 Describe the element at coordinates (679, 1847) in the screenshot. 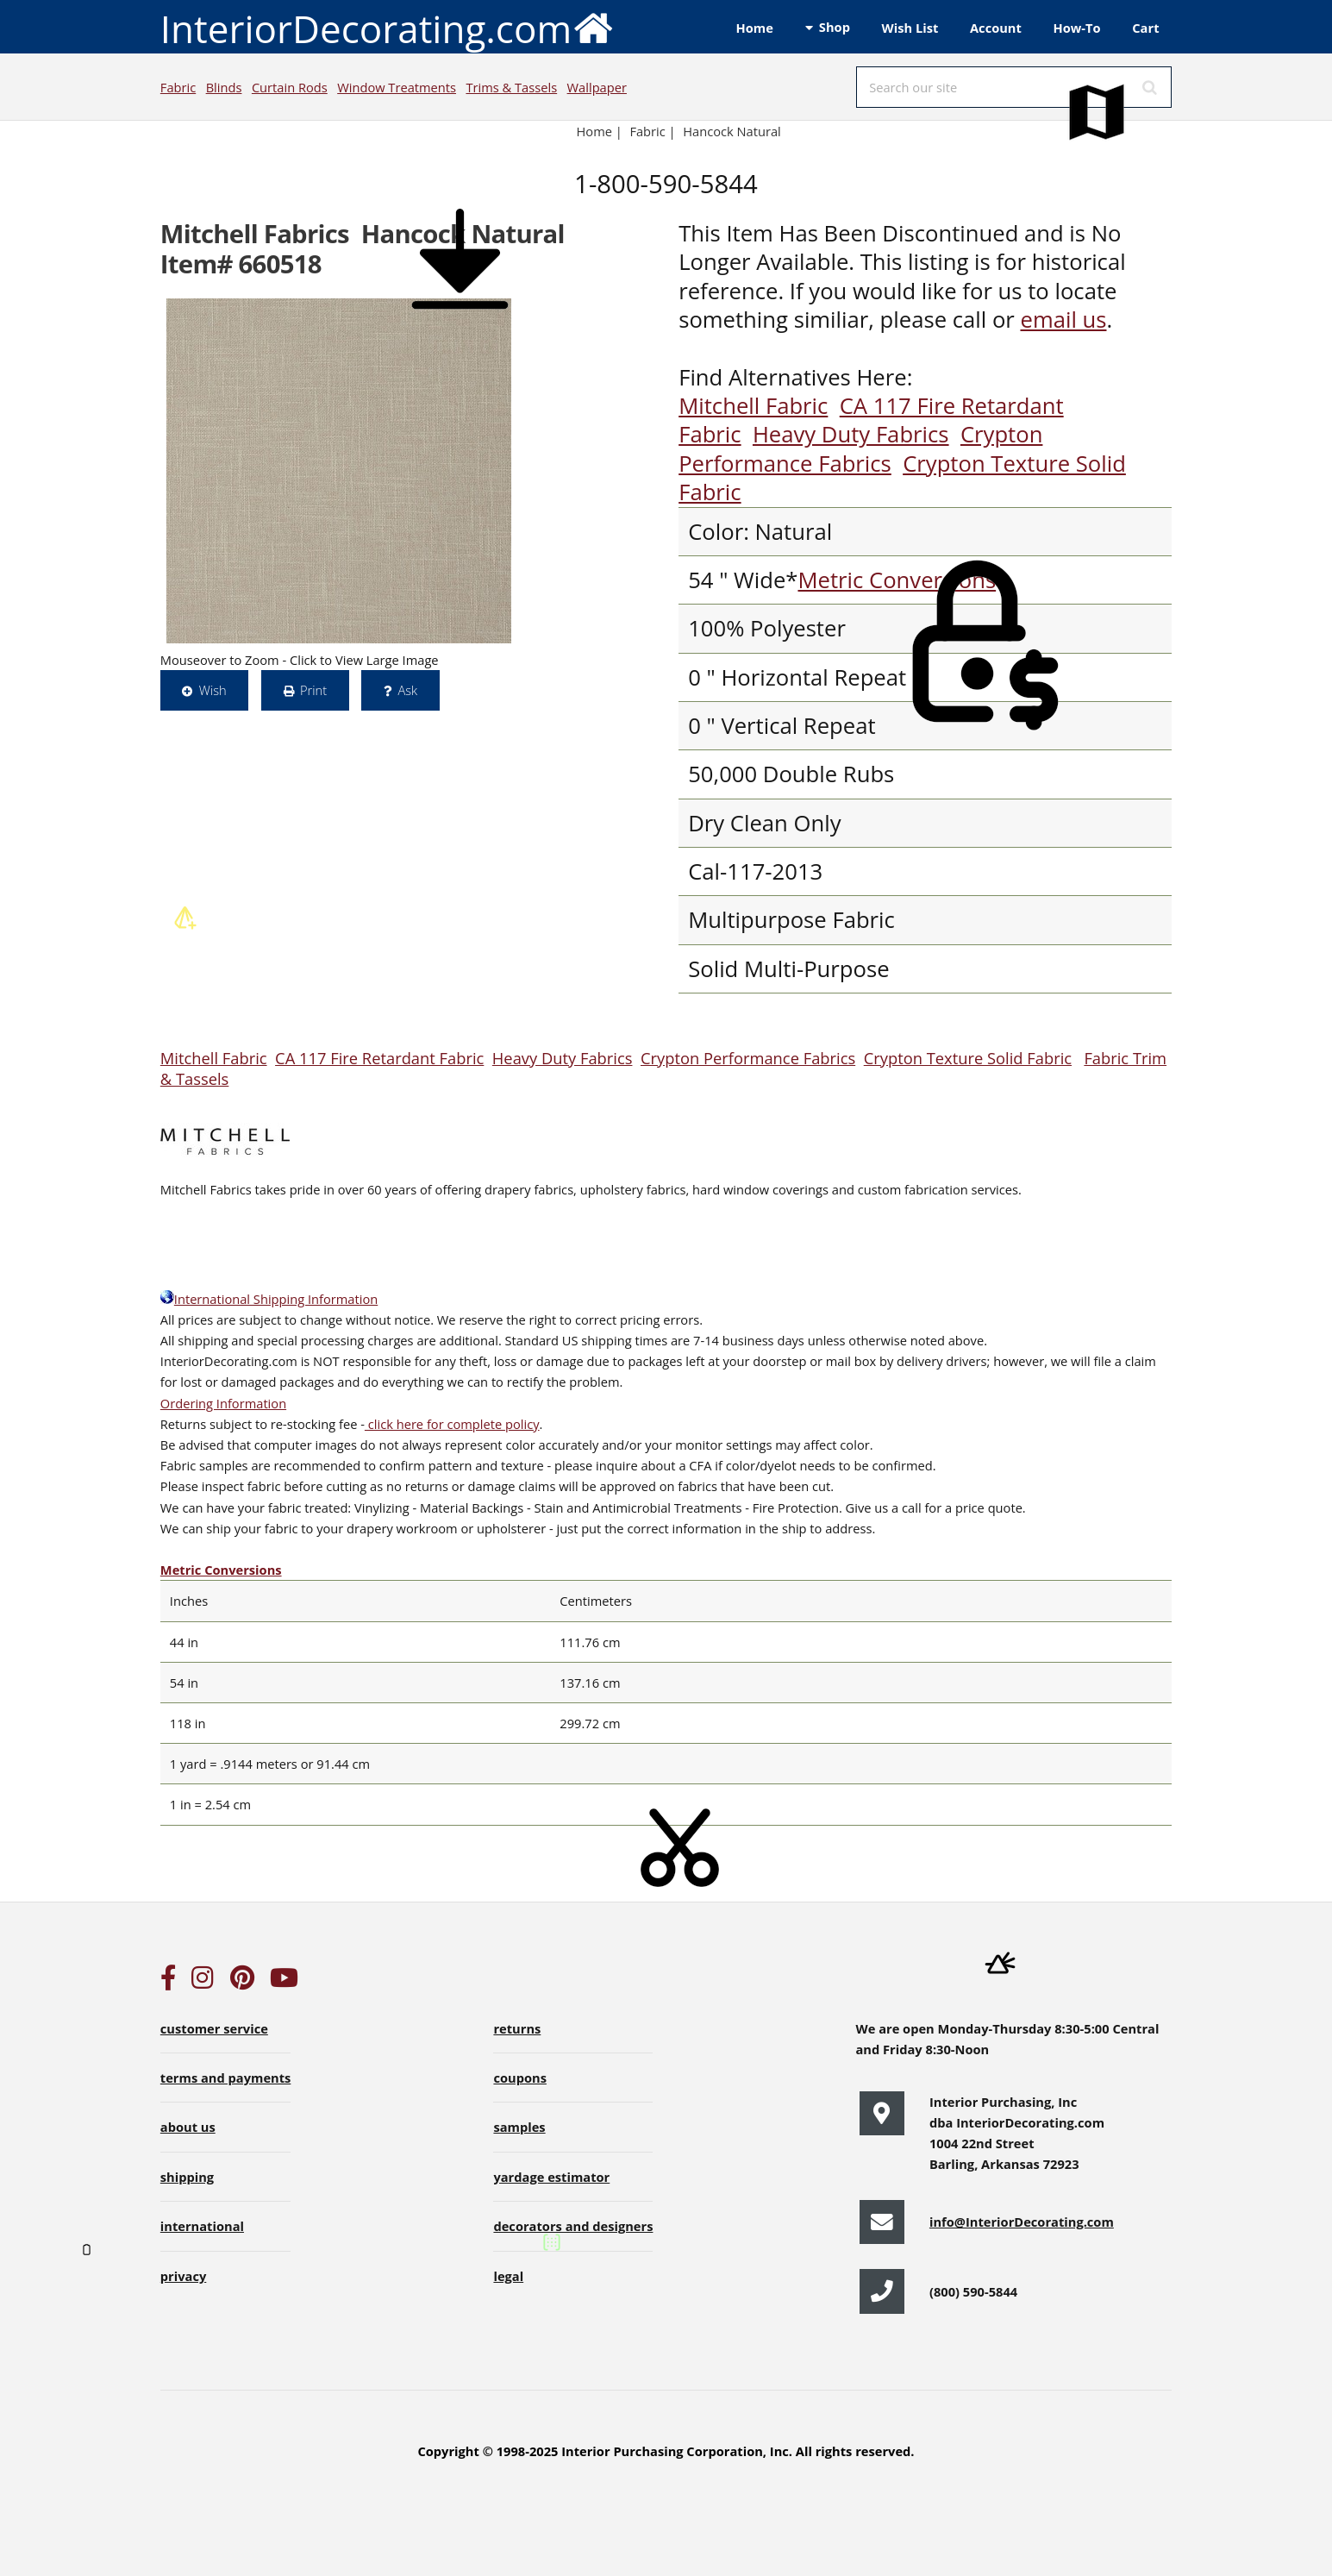

I see `cut selected text or content` at that location.